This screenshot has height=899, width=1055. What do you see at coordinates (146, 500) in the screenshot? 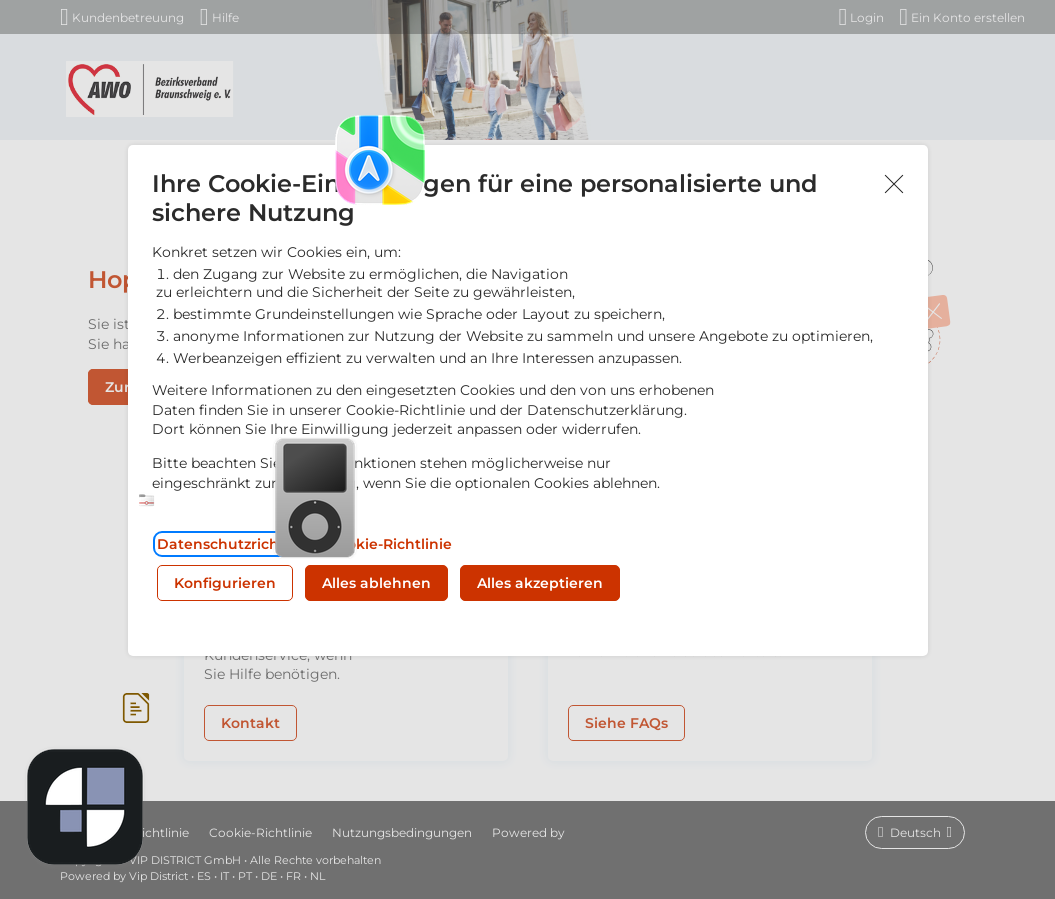
I see `open pokémon premier ball themed folder` at bounding box center [146, 500].